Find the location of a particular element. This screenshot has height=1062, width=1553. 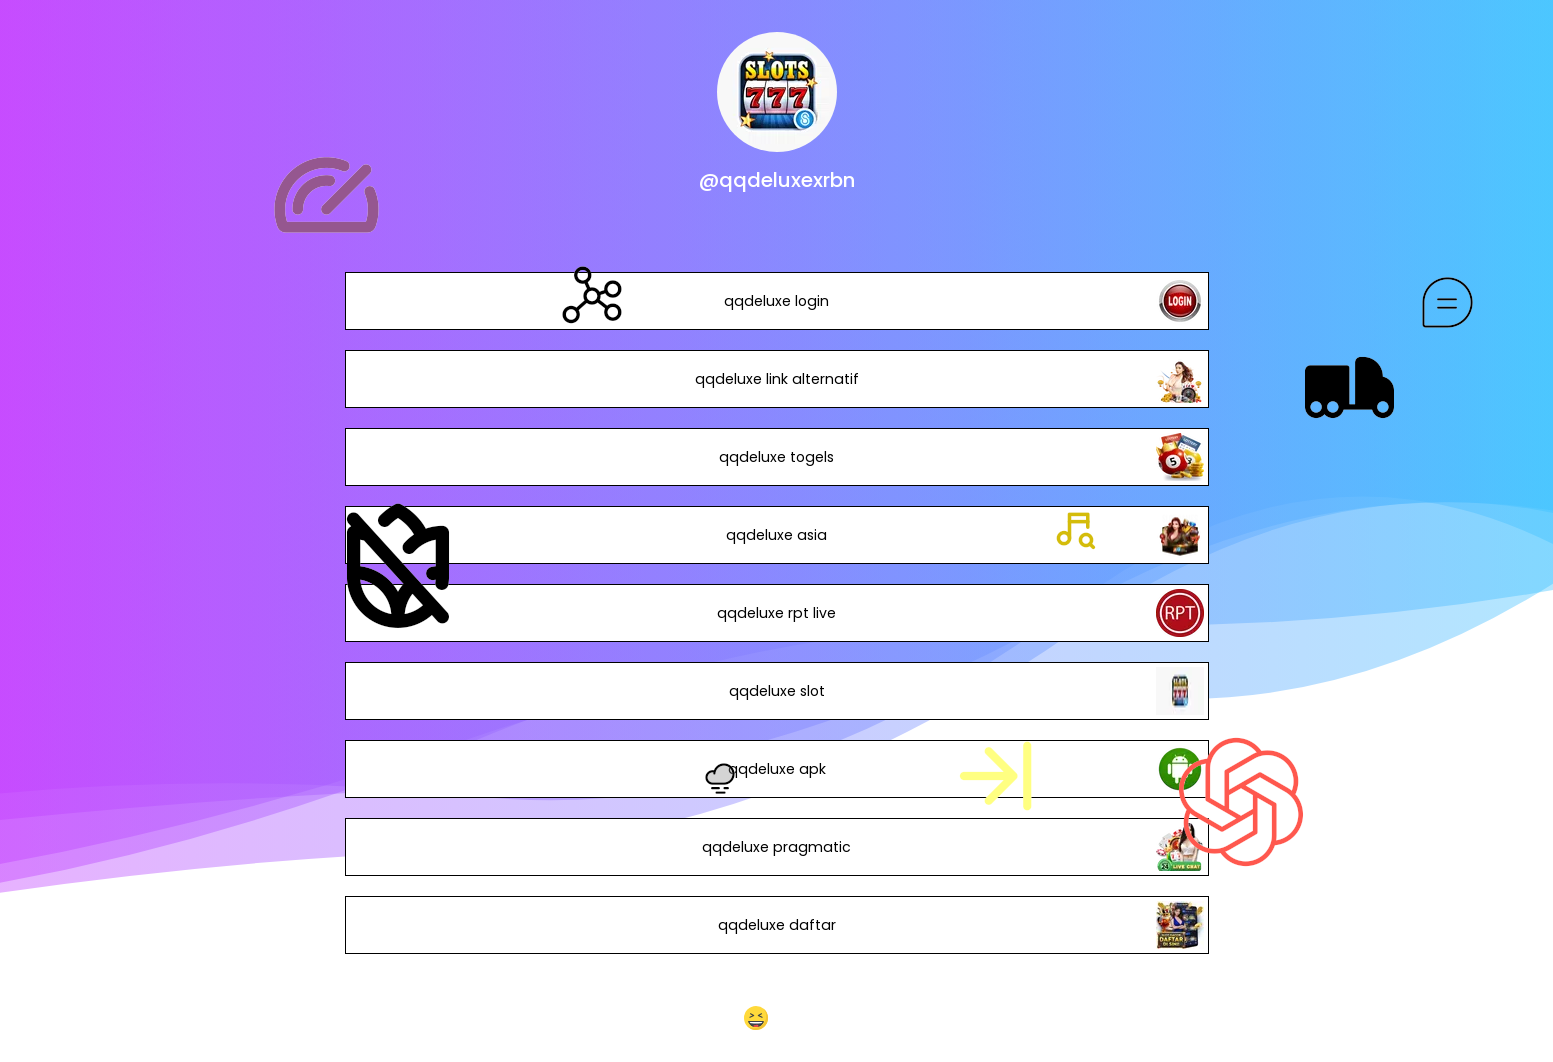

search for songs or music is located at coordinates (1075, 529).